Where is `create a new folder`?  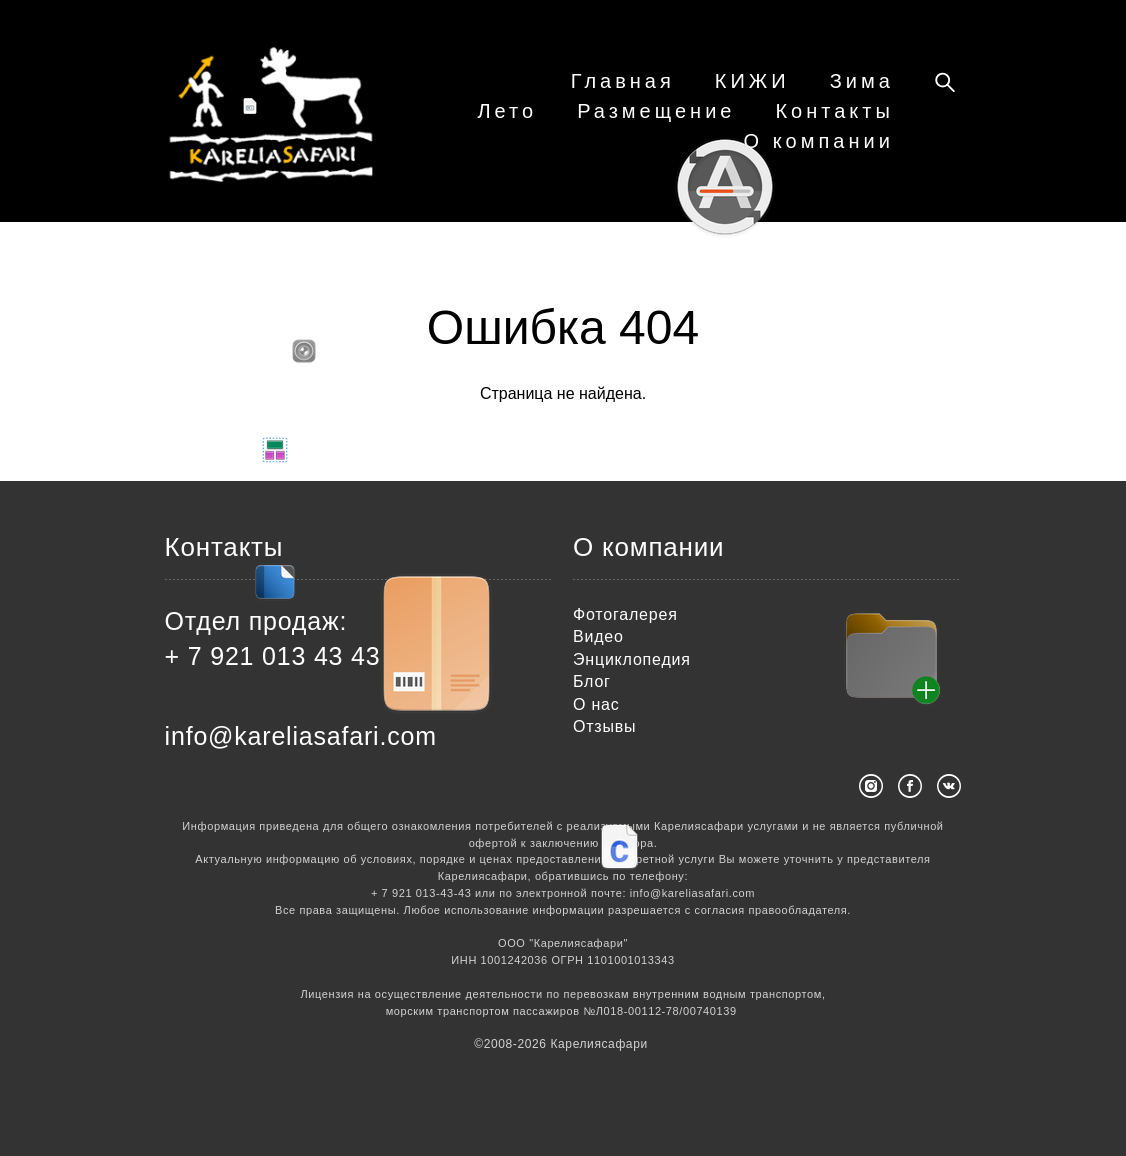 create a new folder is located at coordinates (891, 655).